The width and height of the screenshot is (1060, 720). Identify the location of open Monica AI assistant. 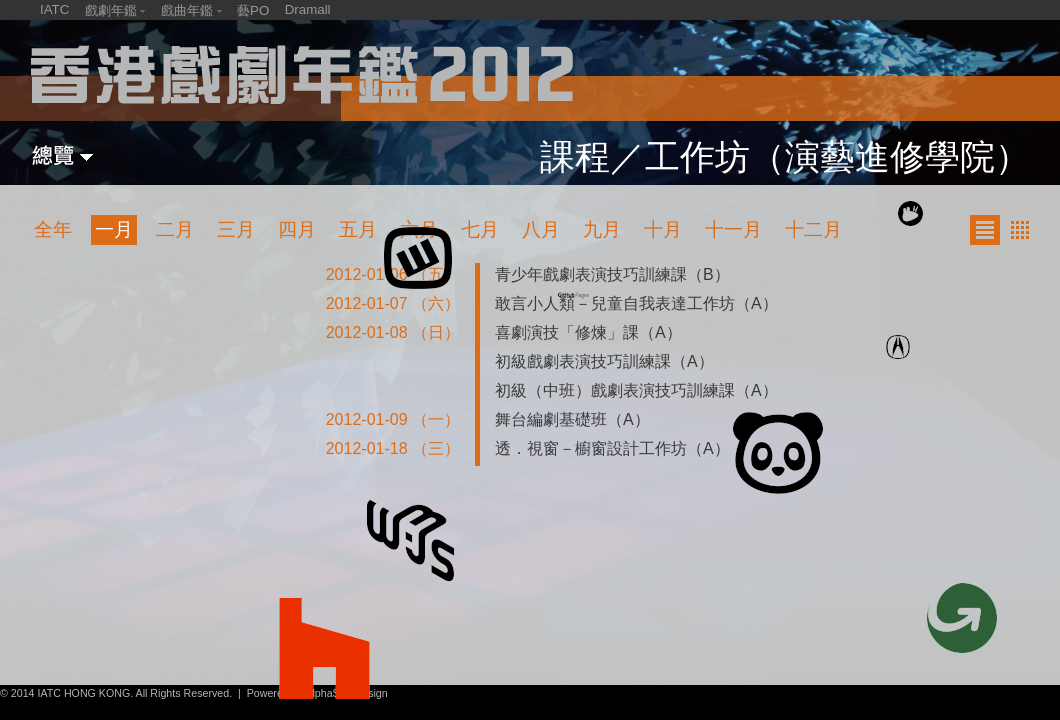
(778, 453).